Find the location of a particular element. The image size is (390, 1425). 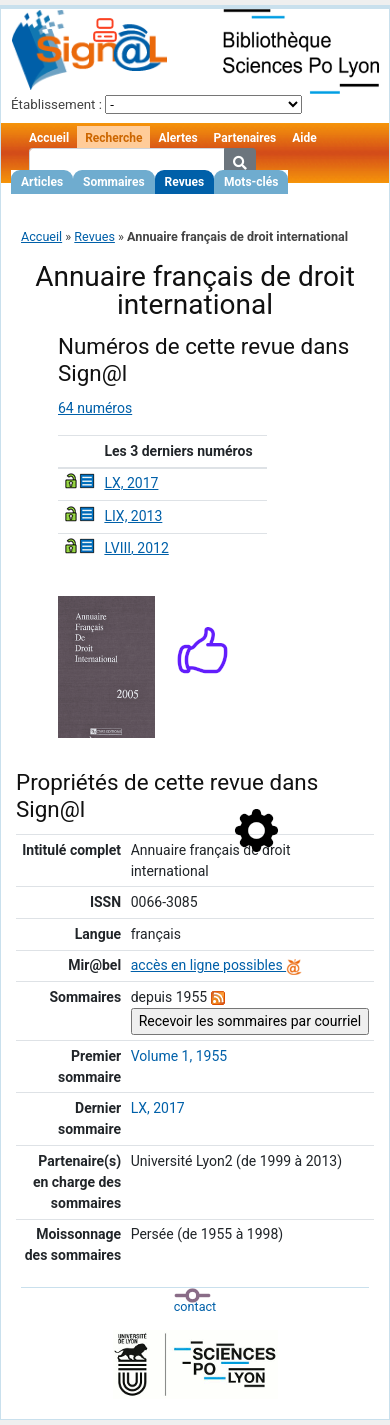

access settings or preferences is located at coordinates (256, 830).